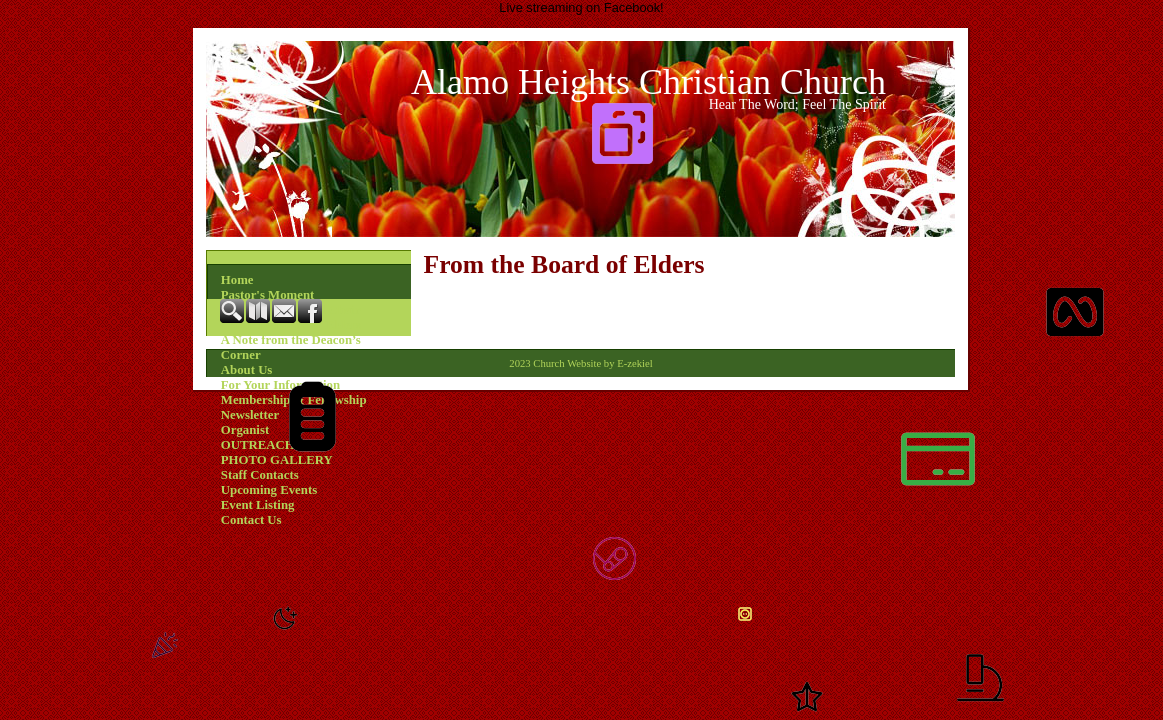 The height and width of the screenshot is (720, 1163). I want to click on indicates full or high battery level, so click(312, 416).